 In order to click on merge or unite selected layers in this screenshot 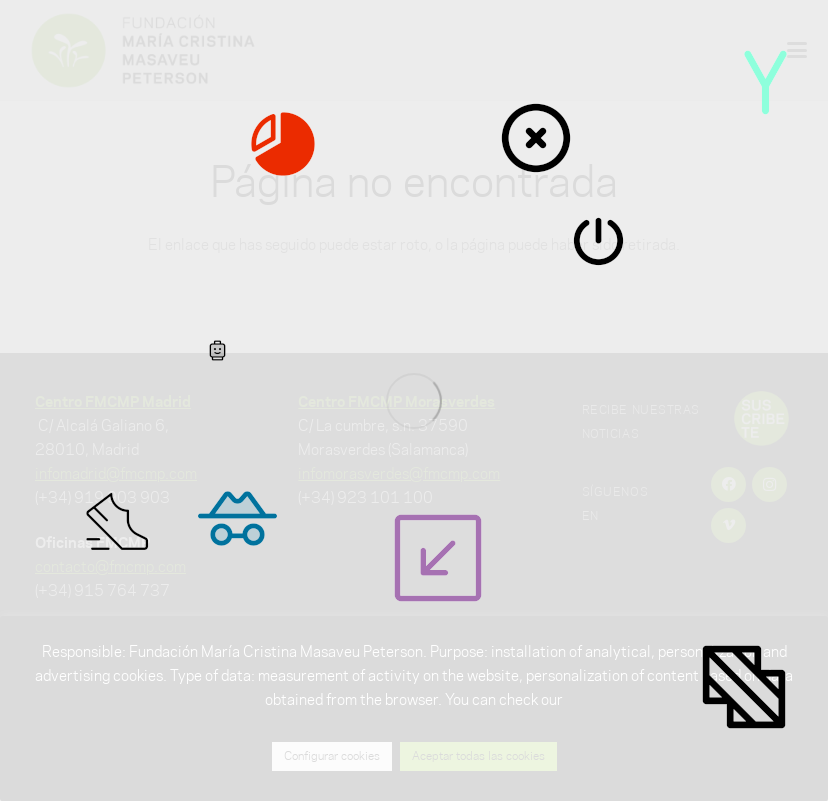, I will do `click(744, 687)`.